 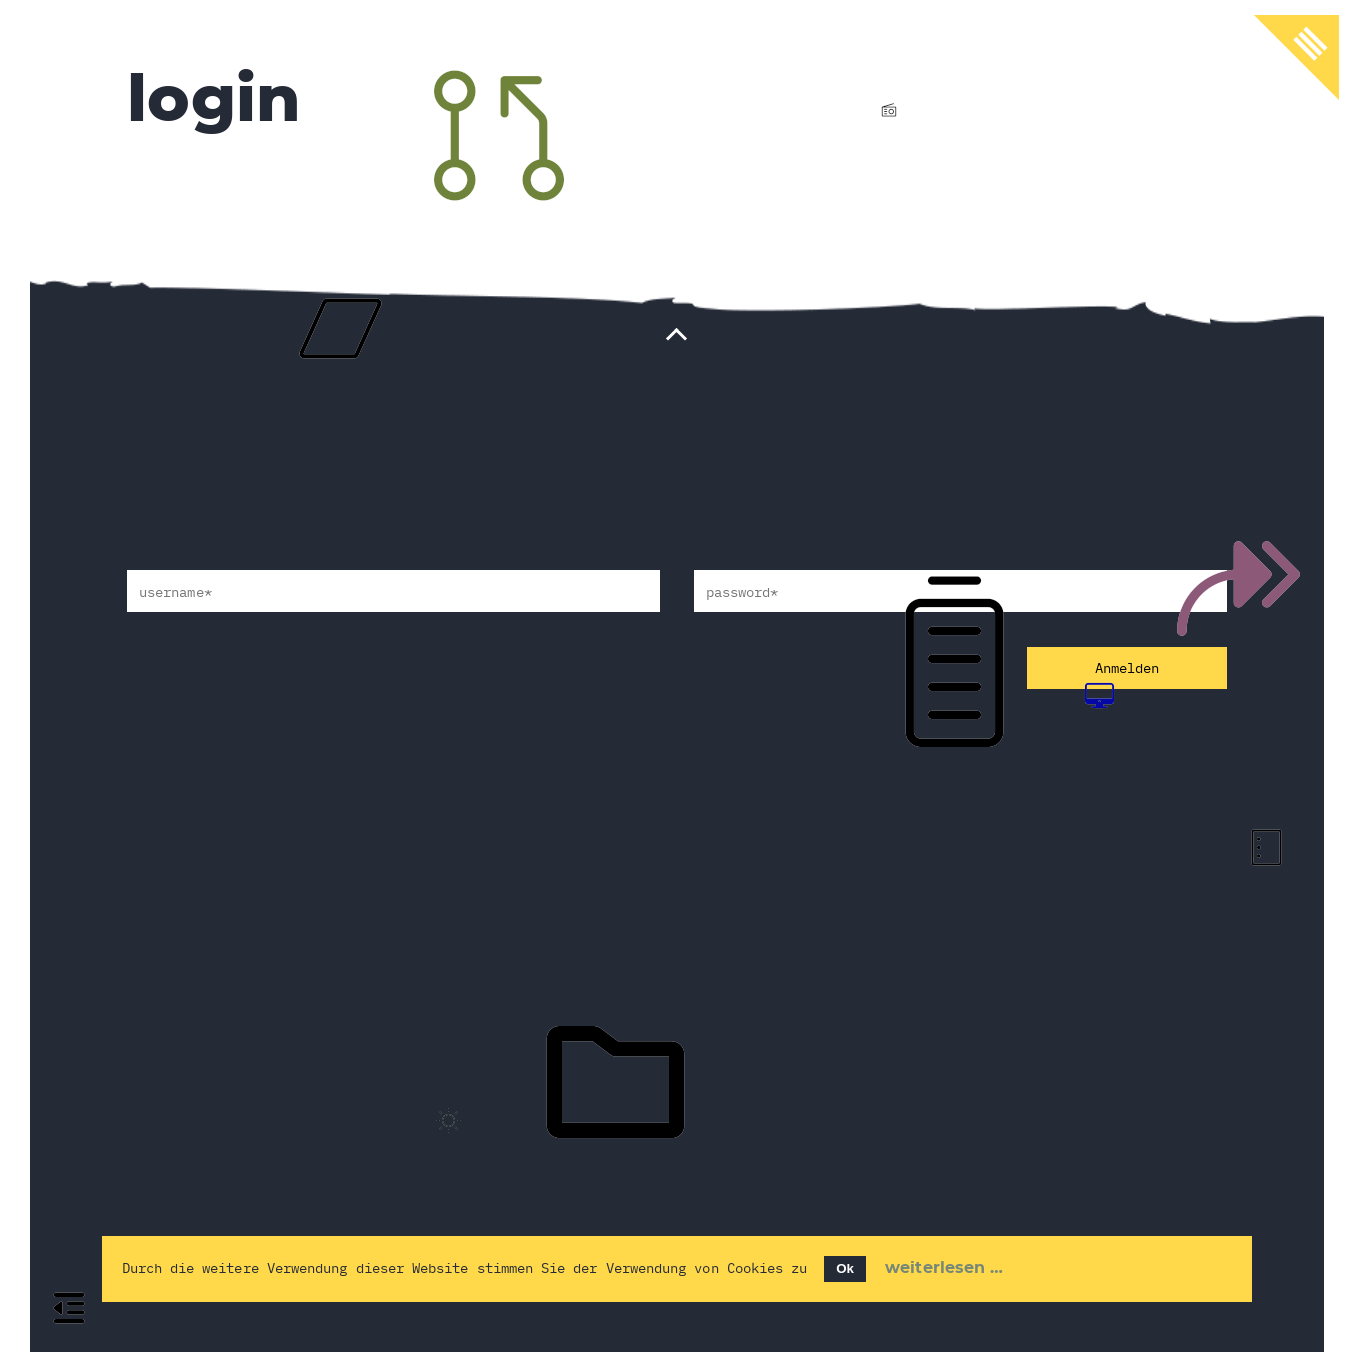 What do you see at coordinates (954, 664) in the screenshot?
I see `indicates full battery charge` at bounding box center [954, 664].